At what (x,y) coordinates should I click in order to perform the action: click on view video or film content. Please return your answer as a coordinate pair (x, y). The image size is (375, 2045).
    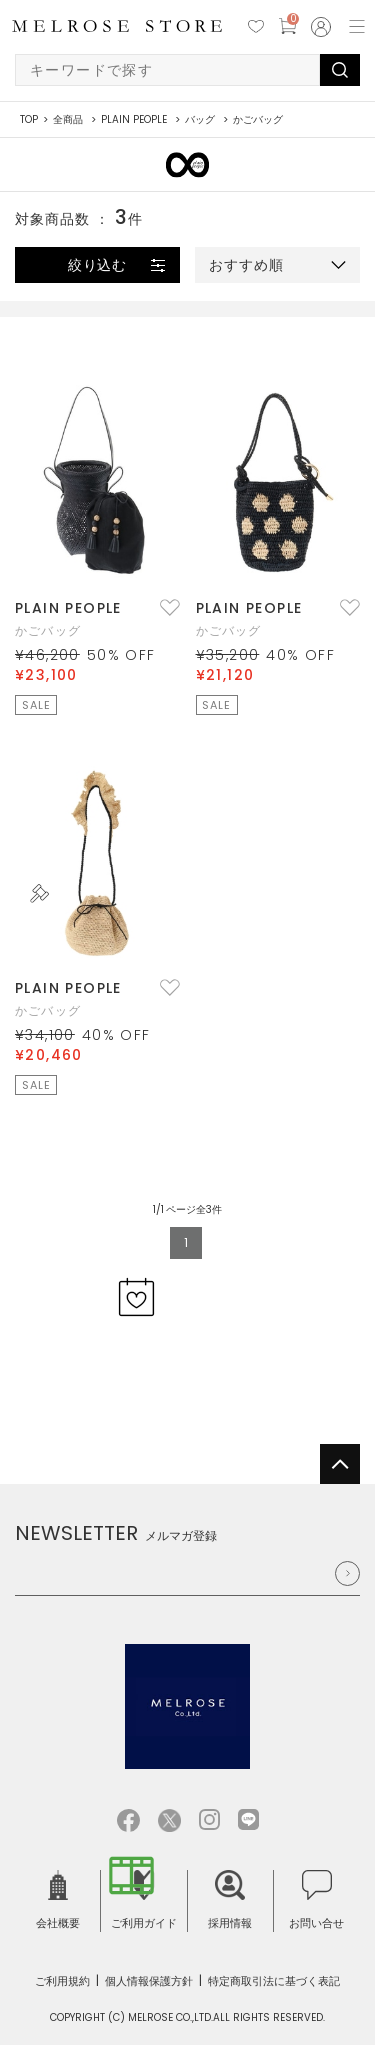
    Looking at the image, I should click on (131, 1875).